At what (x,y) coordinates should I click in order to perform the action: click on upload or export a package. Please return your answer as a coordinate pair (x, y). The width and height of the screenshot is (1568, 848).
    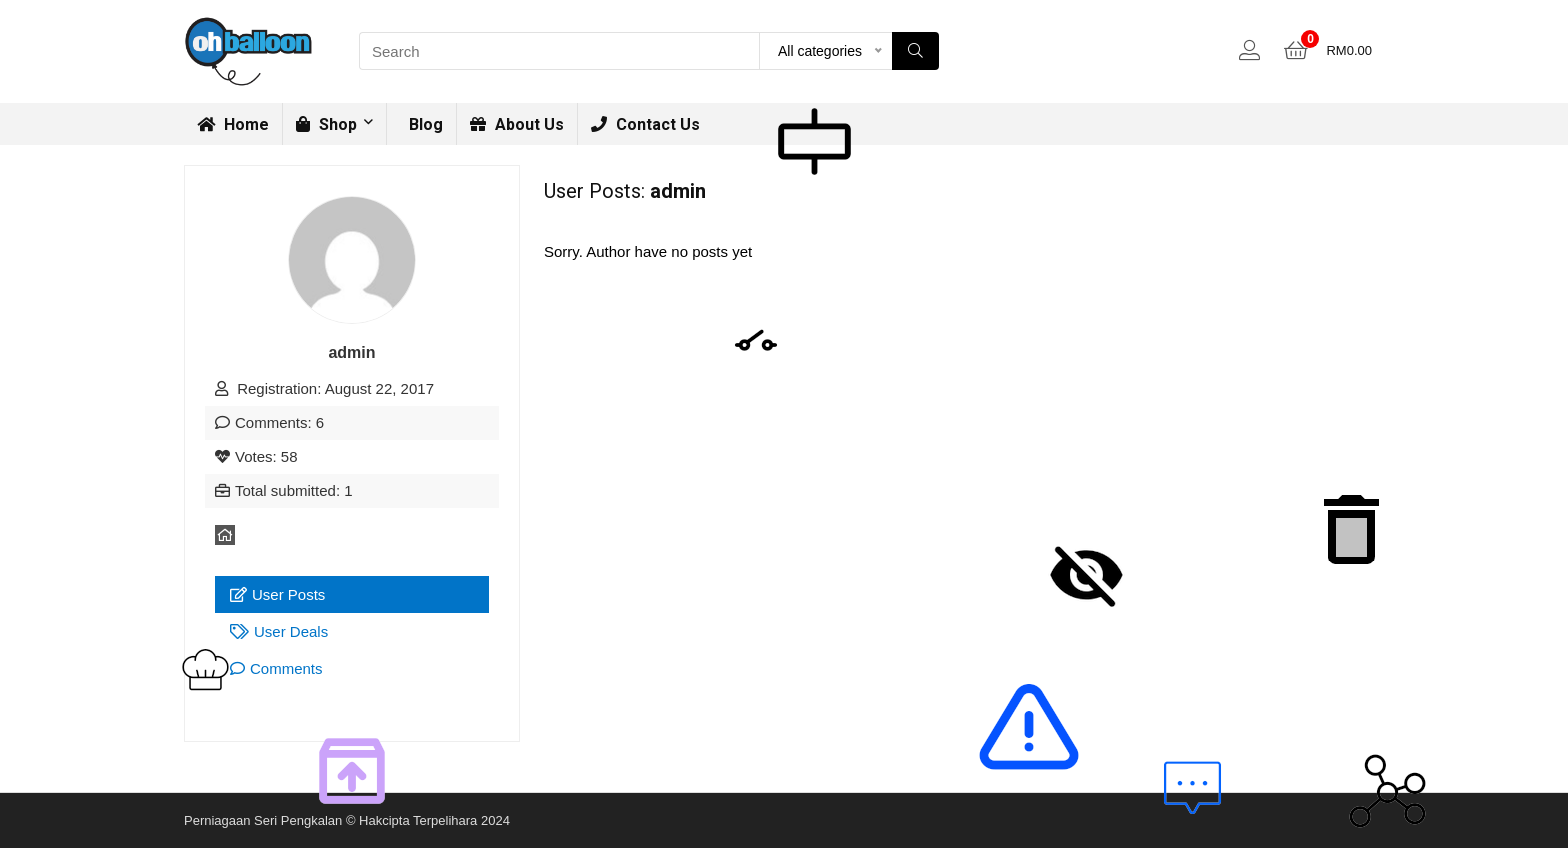
    Looking at the image, I should click on (352, 771).